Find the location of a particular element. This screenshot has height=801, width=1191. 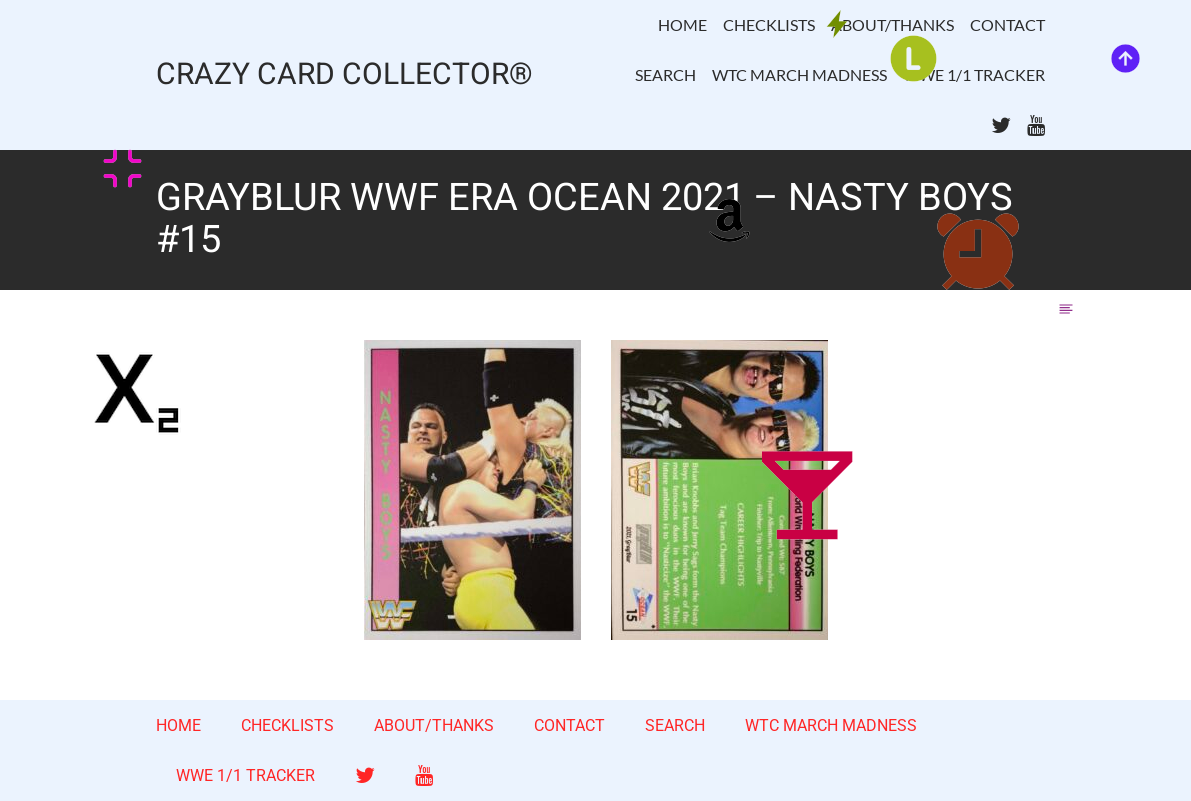

toggle camera flash on or off is located at coordinates (837, 24).